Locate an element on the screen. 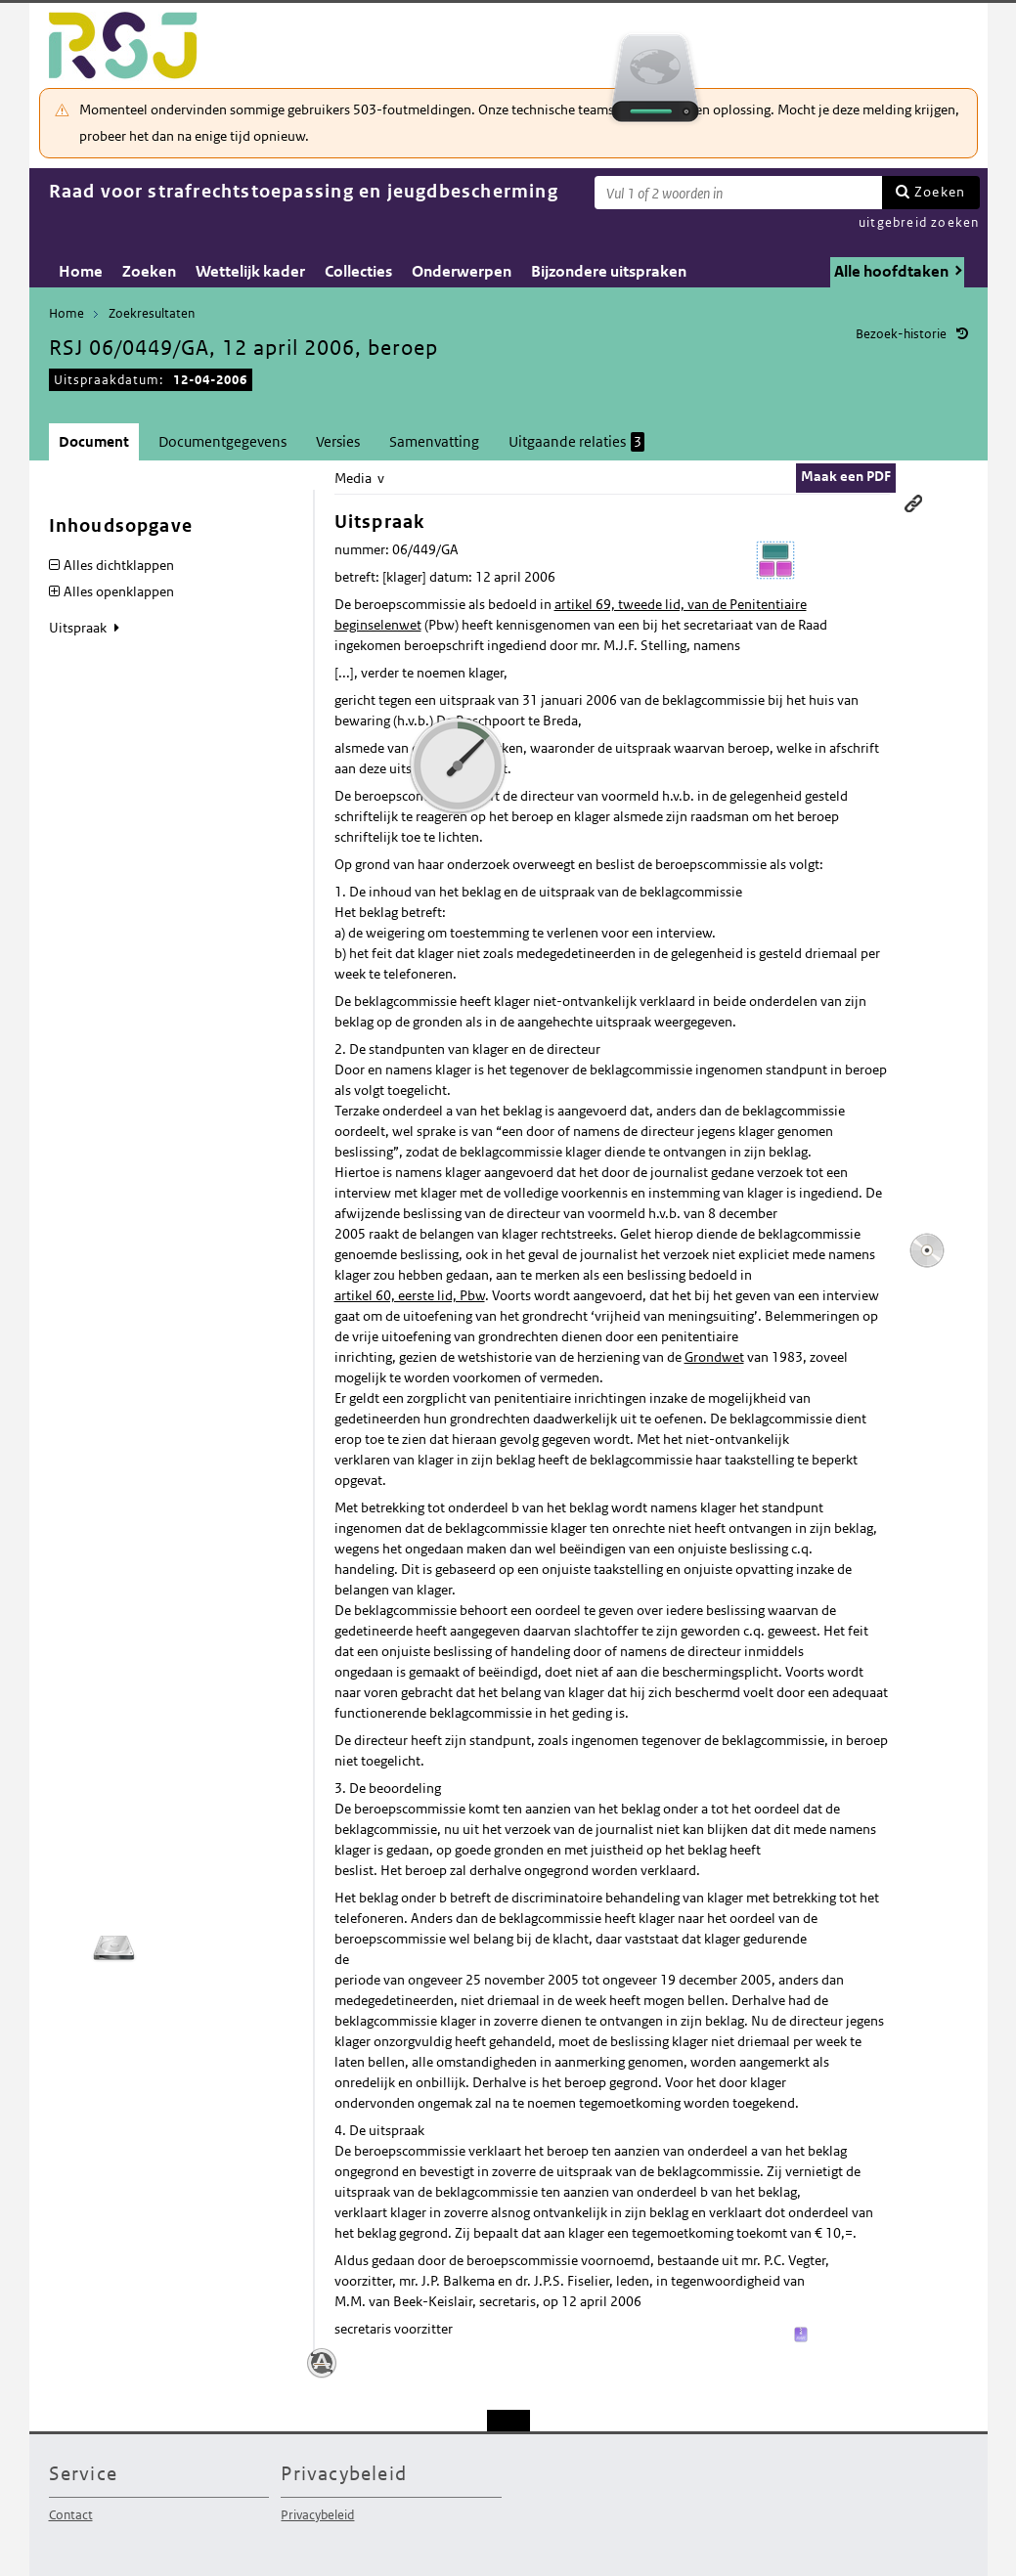 The image size is (1016, 2576). a compressed RAR archive file is located at coordinates (801, 2335).